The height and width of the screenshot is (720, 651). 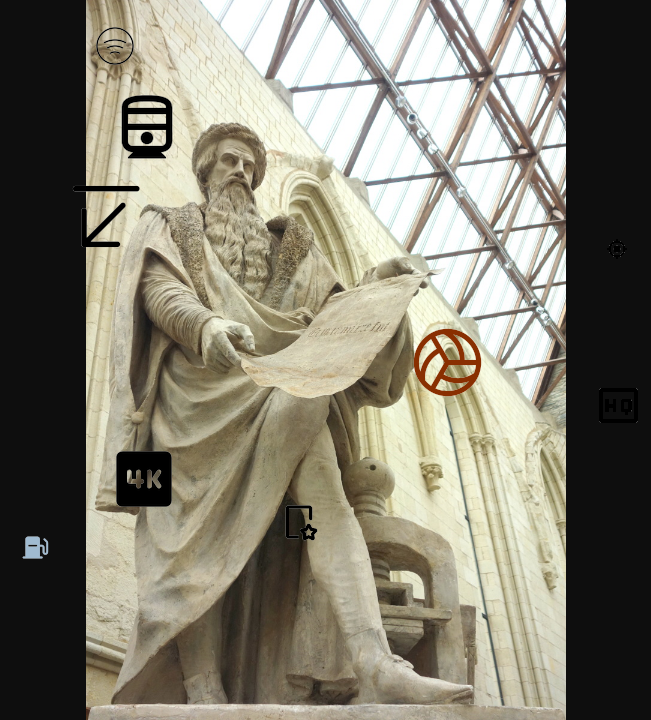 I want to click on get railway or train directions, so click(x=147, y=130).